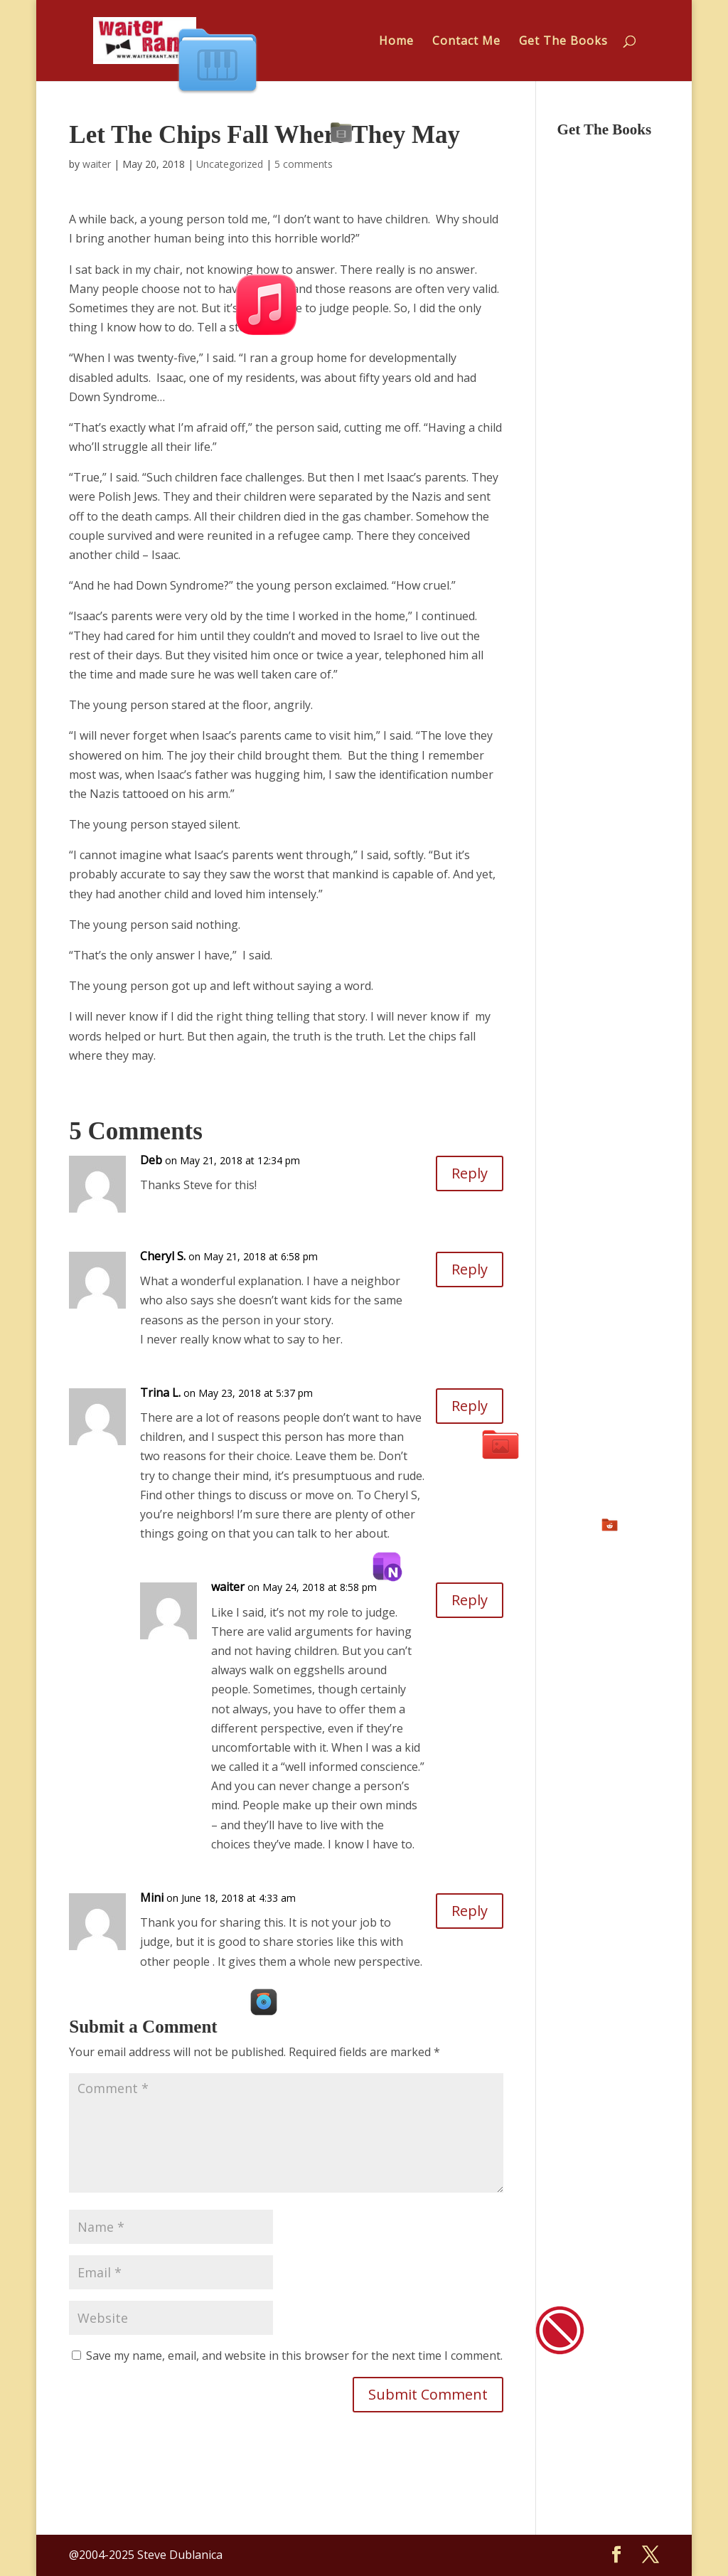 This screenshot has height=2576, width=728. Describe the element at coordinates (560, 2330) in the screenshot. I see `delete selected item` at that location.